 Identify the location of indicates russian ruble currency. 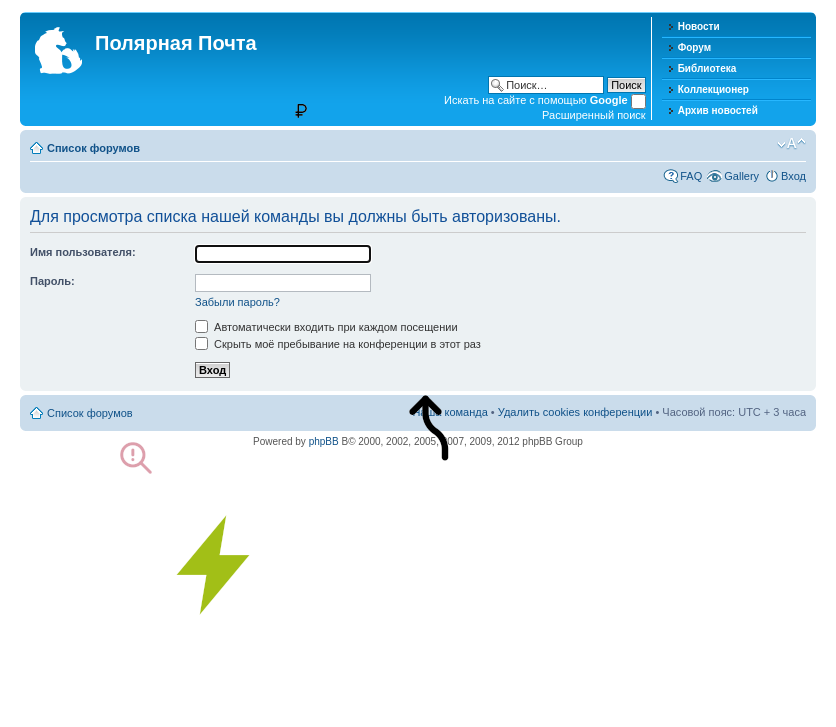
(301, 111).